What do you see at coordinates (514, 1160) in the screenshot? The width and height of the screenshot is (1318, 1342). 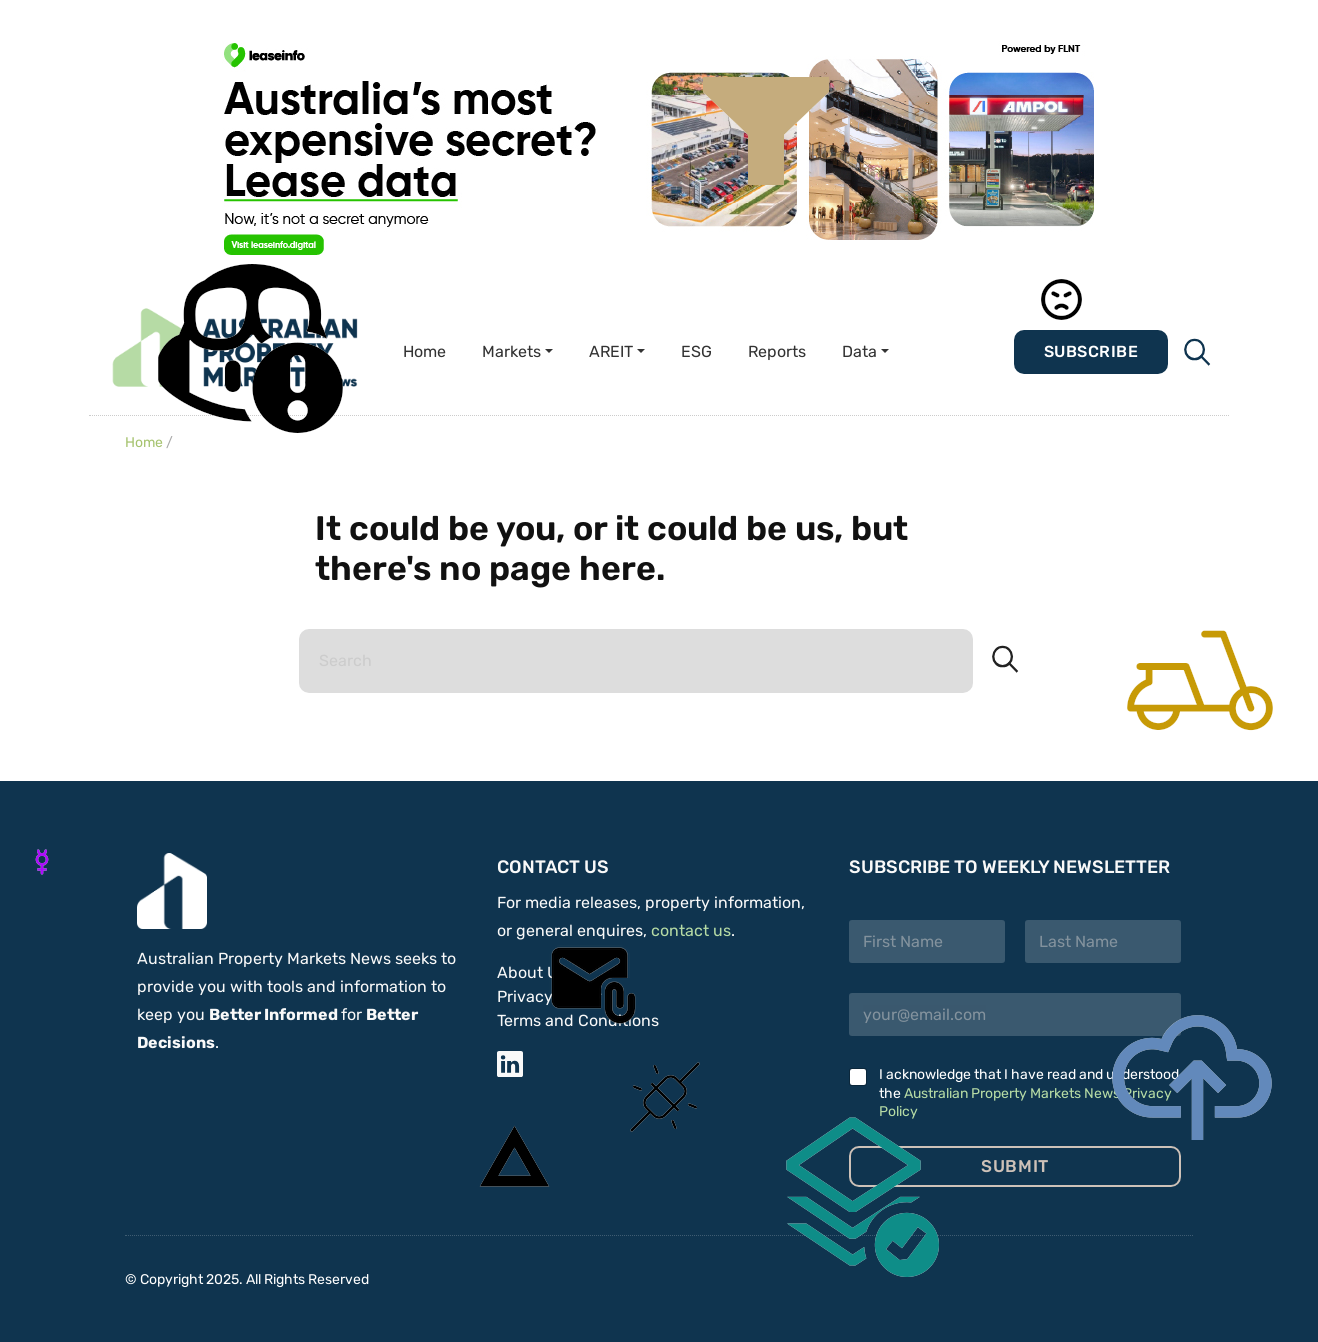 I see `unverified function breakpoint in debug mode` at bounding box center [514, 1160].